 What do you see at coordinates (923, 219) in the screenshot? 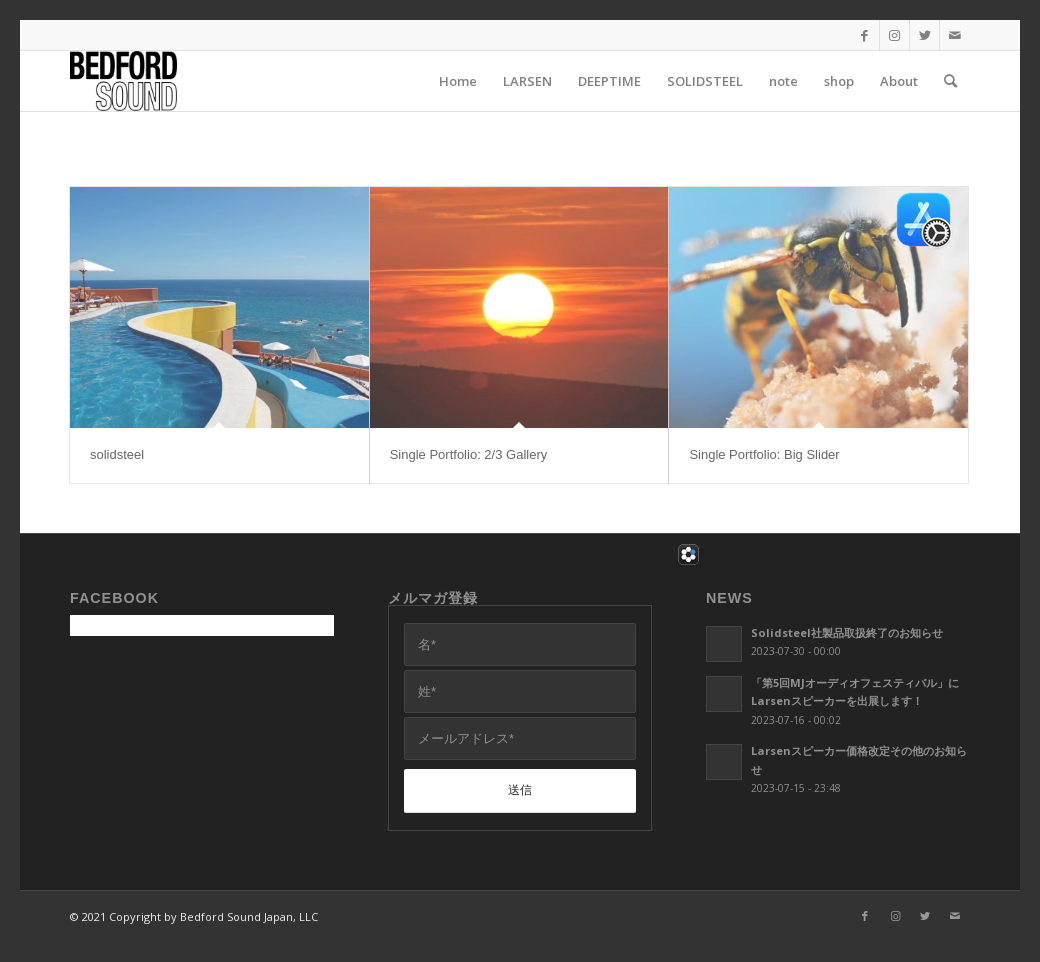
I see `open software properties or developer settings` at bounding box center [923, 219].